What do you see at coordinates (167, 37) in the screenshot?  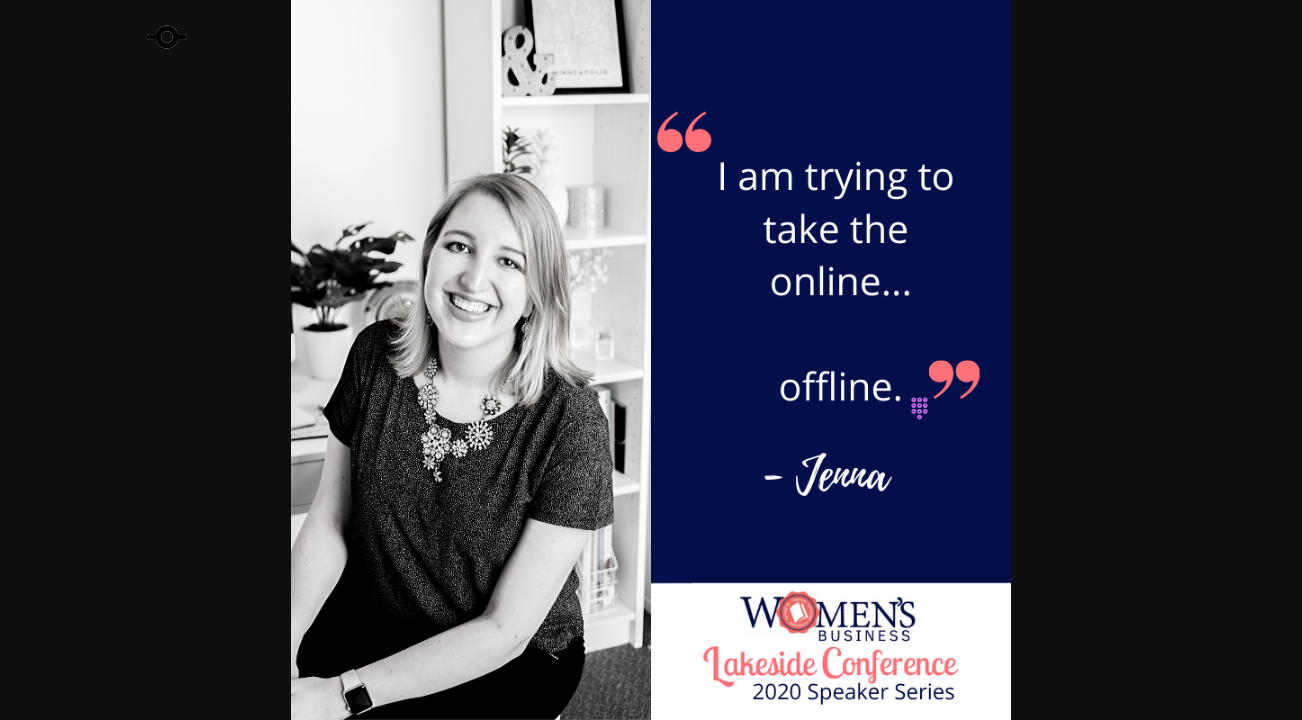 I see `view commit details in version control` at bounding box center [167, 37].